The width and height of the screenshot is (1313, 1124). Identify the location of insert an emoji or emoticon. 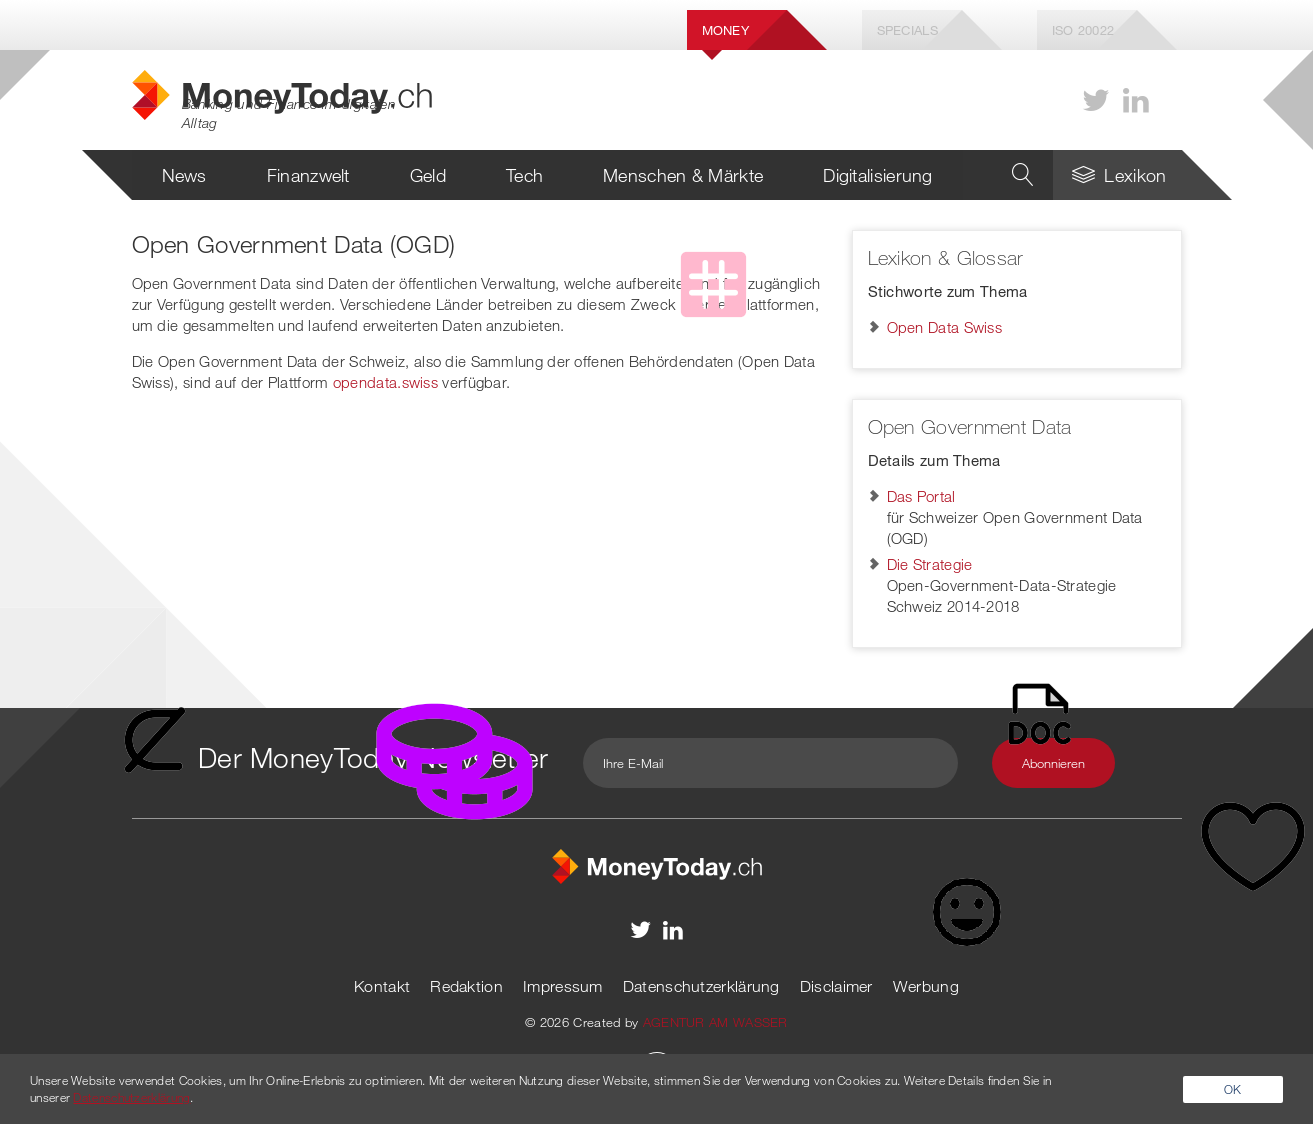
(967, 912).